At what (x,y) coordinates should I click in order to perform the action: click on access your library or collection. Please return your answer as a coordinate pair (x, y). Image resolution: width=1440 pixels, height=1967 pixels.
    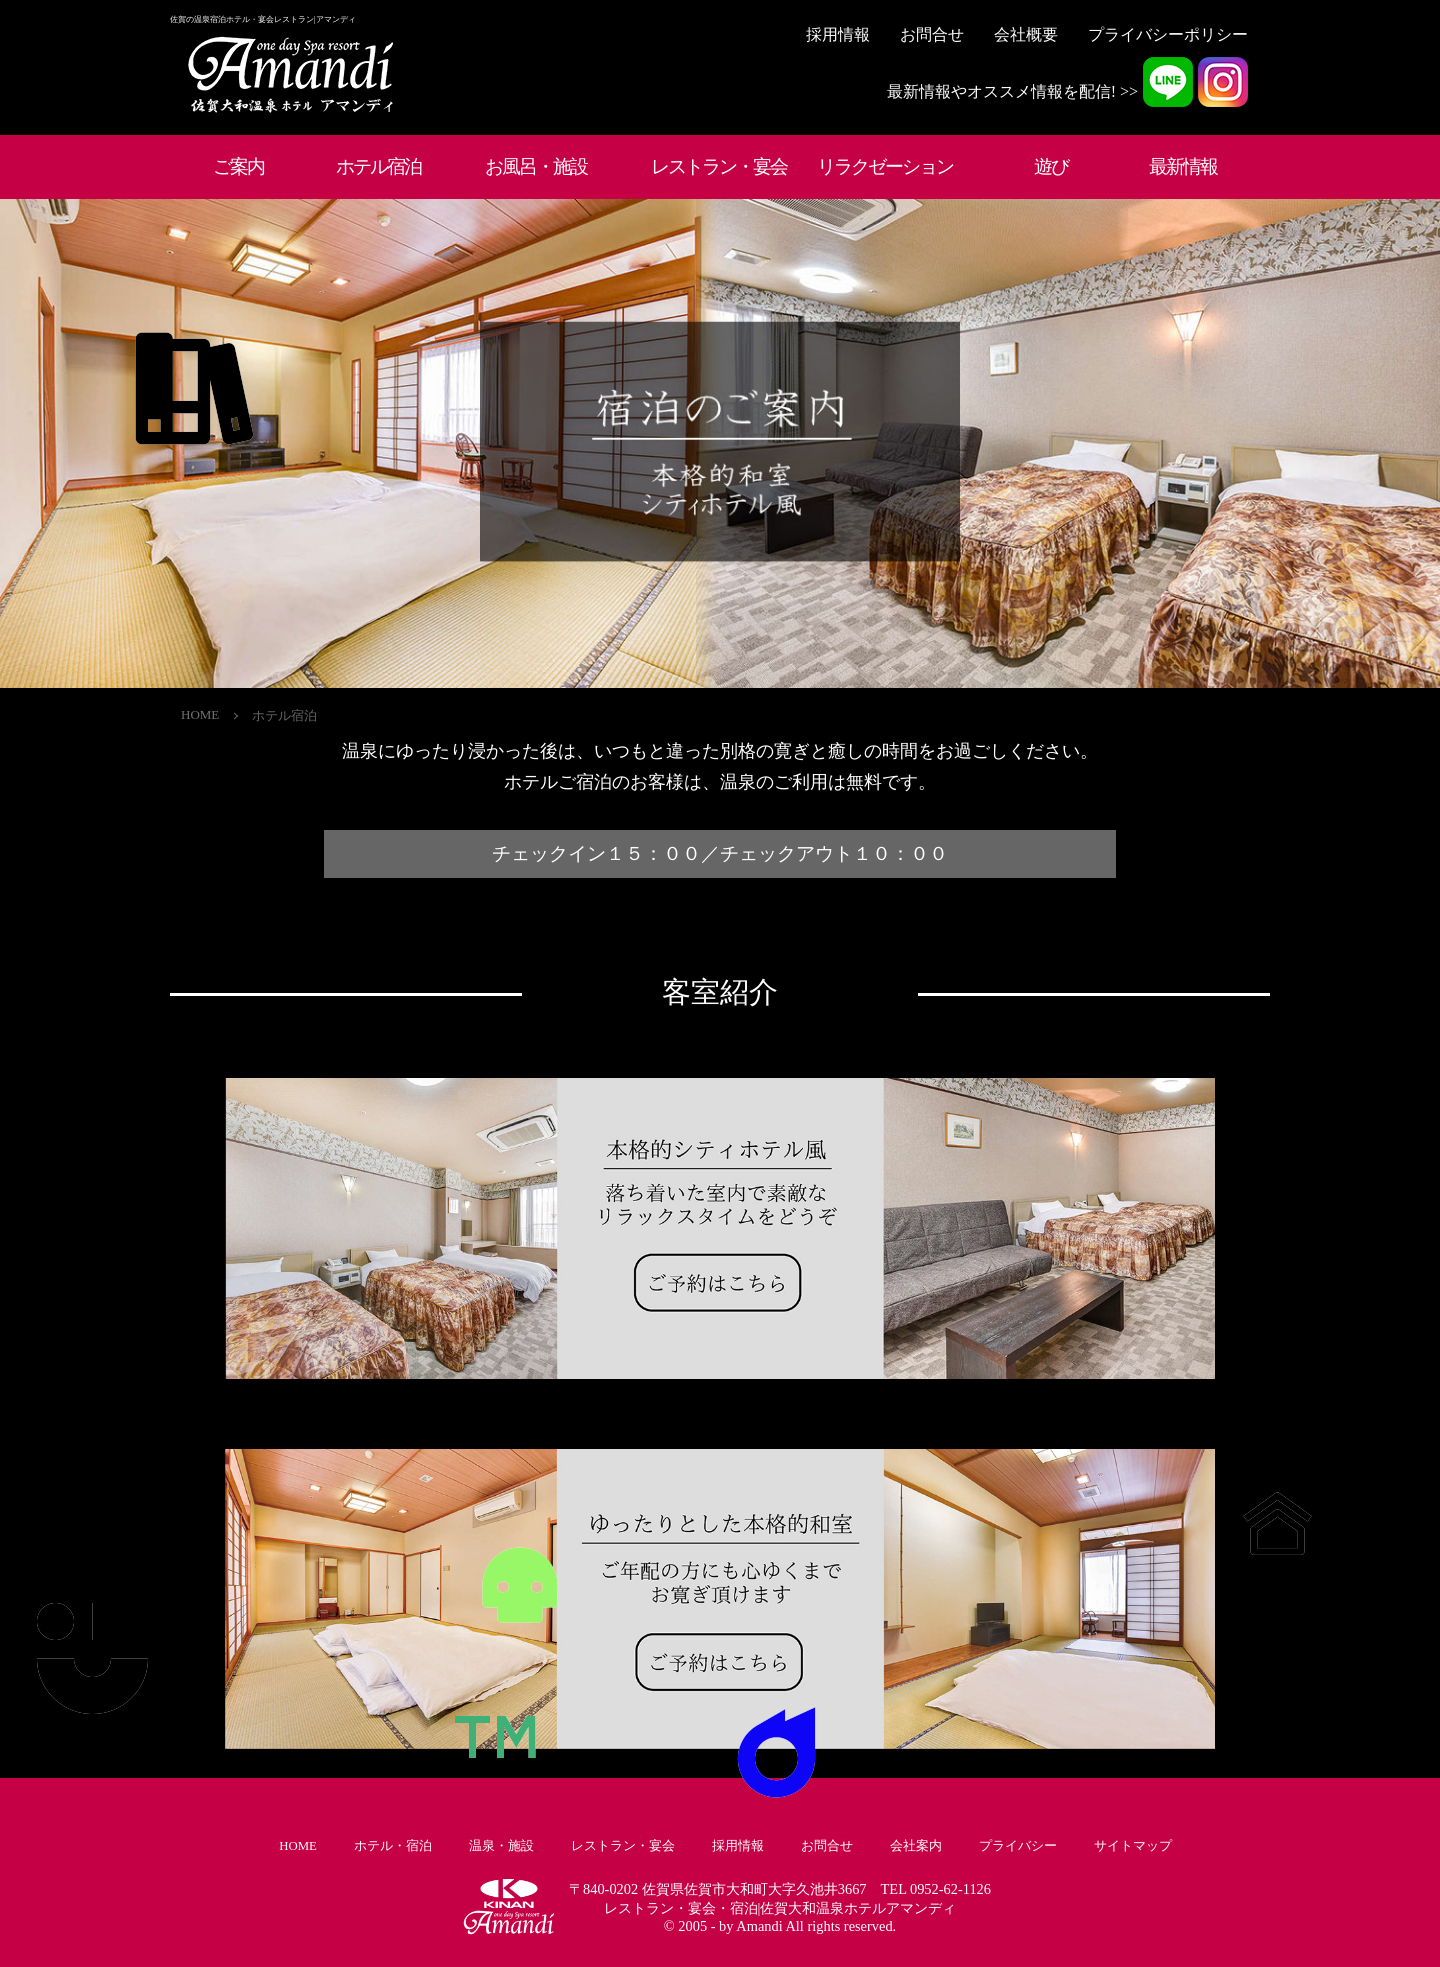
    Looking at the image, I should click on (191, 388).